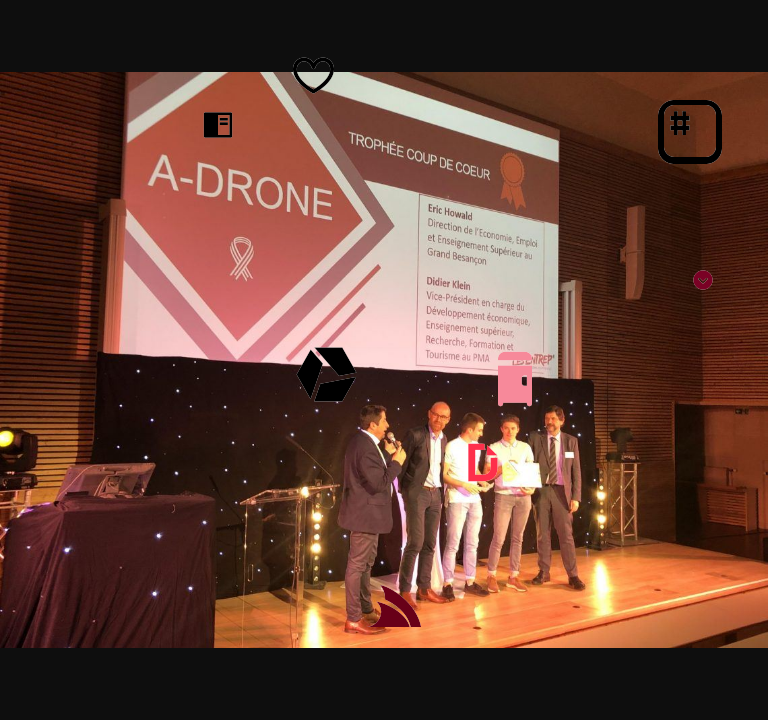 The height and width of the screenshot is (720, 768). What do you see at coordinates (483, 462) in the screenshot?
I see `dochub logo - access document signing and editing platform` at bounding box center [483, 462].